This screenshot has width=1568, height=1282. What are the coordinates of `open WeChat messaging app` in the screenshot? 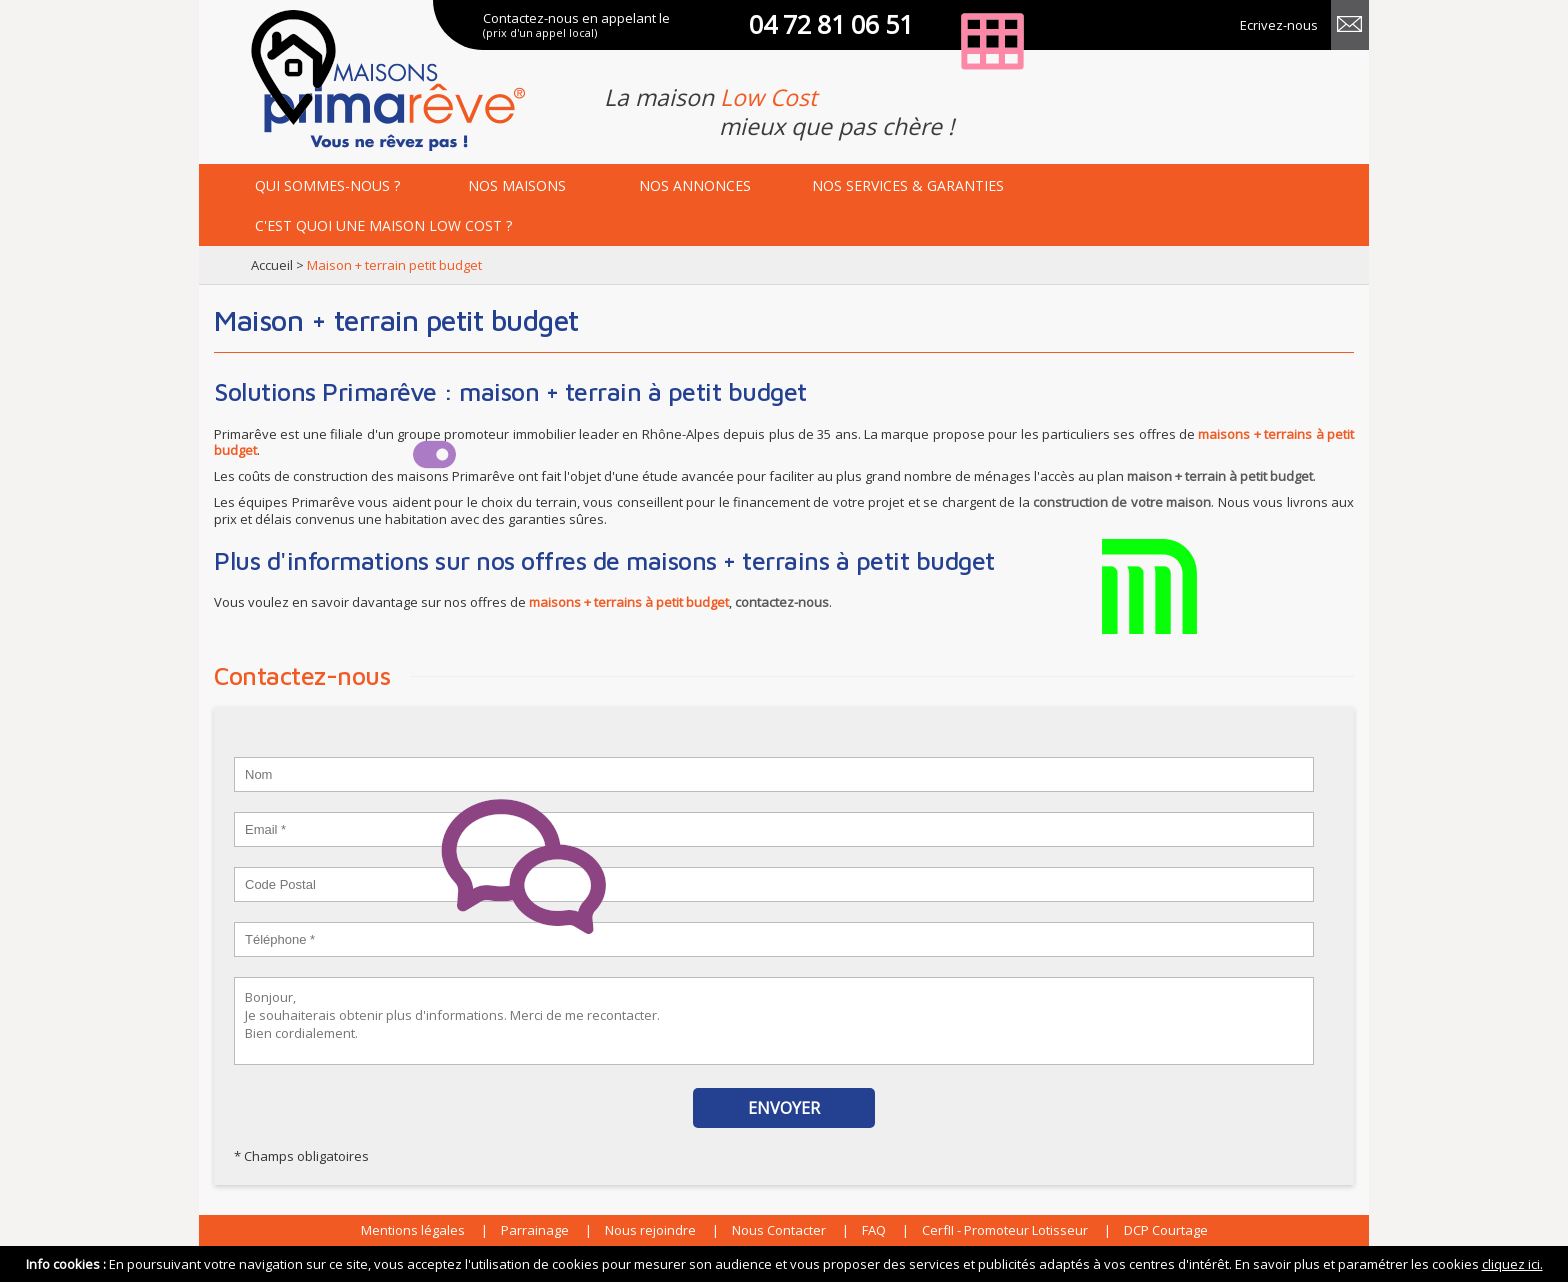 It's located at (524, 865).